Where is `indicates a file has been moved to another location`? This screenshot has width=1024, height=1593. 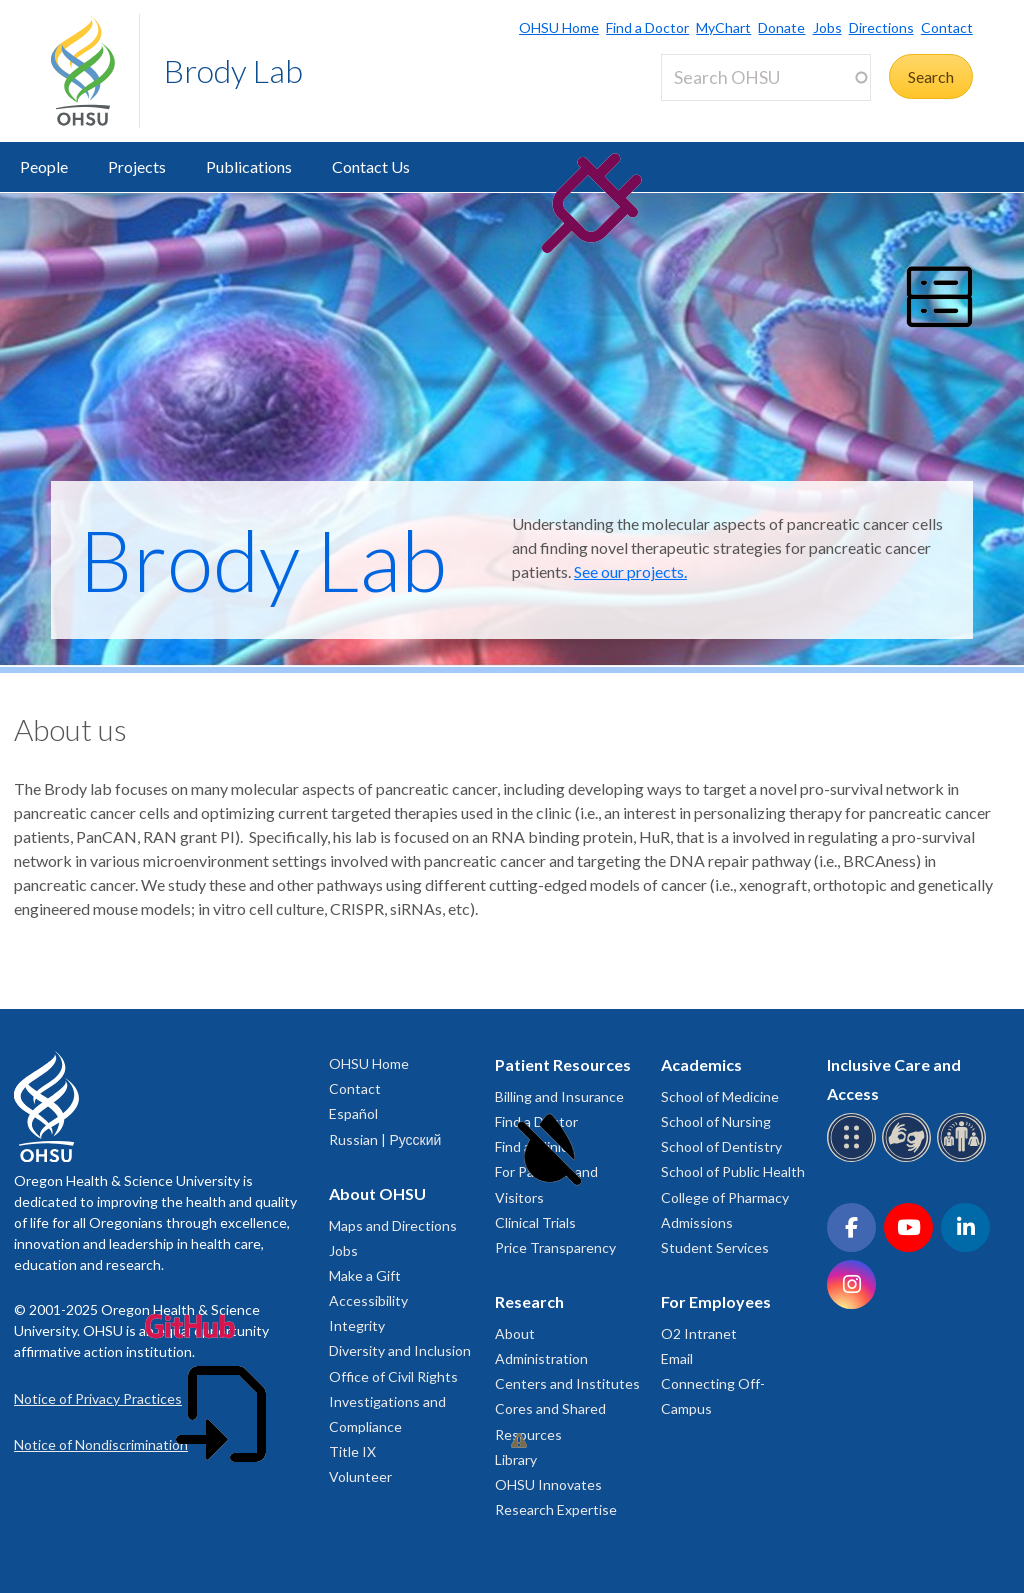
indicates a file has been moved to another location is located at coordinates (224, 1414).